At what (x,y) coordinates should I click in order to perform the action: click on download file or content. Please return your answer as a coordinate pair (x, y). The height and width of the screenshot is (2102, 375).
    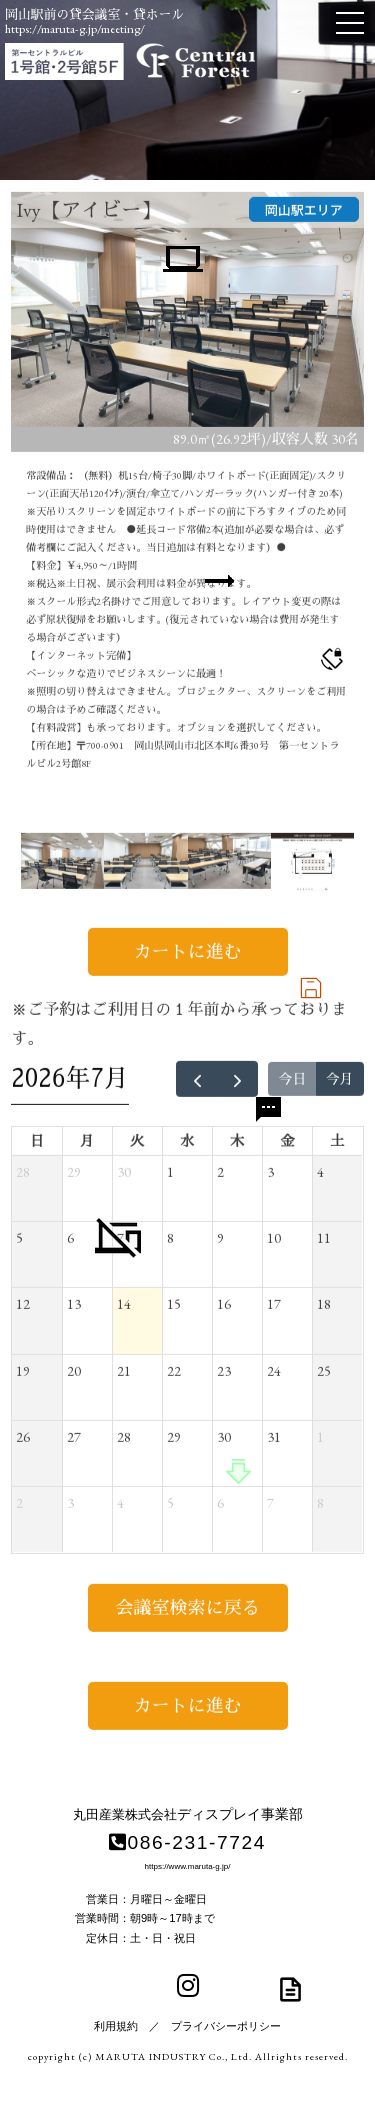
    Looking at the image, I should click on (238, 1470).